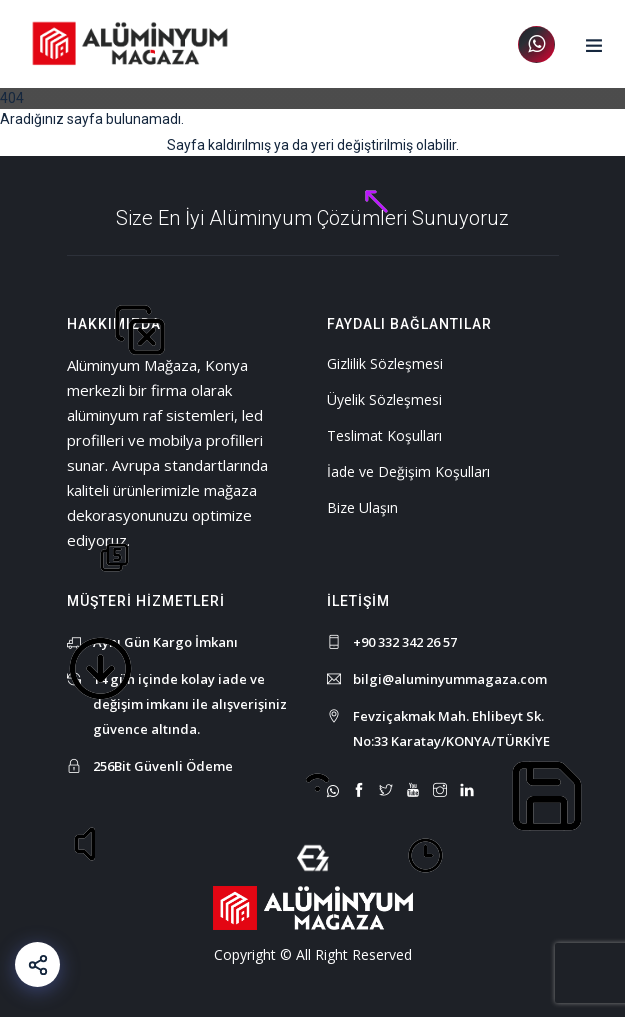 This screenshot has width=625, height=1017. Describe the element at coordinates (376, 201) in the screenshot. I see `move item to upper left corner` at that location.